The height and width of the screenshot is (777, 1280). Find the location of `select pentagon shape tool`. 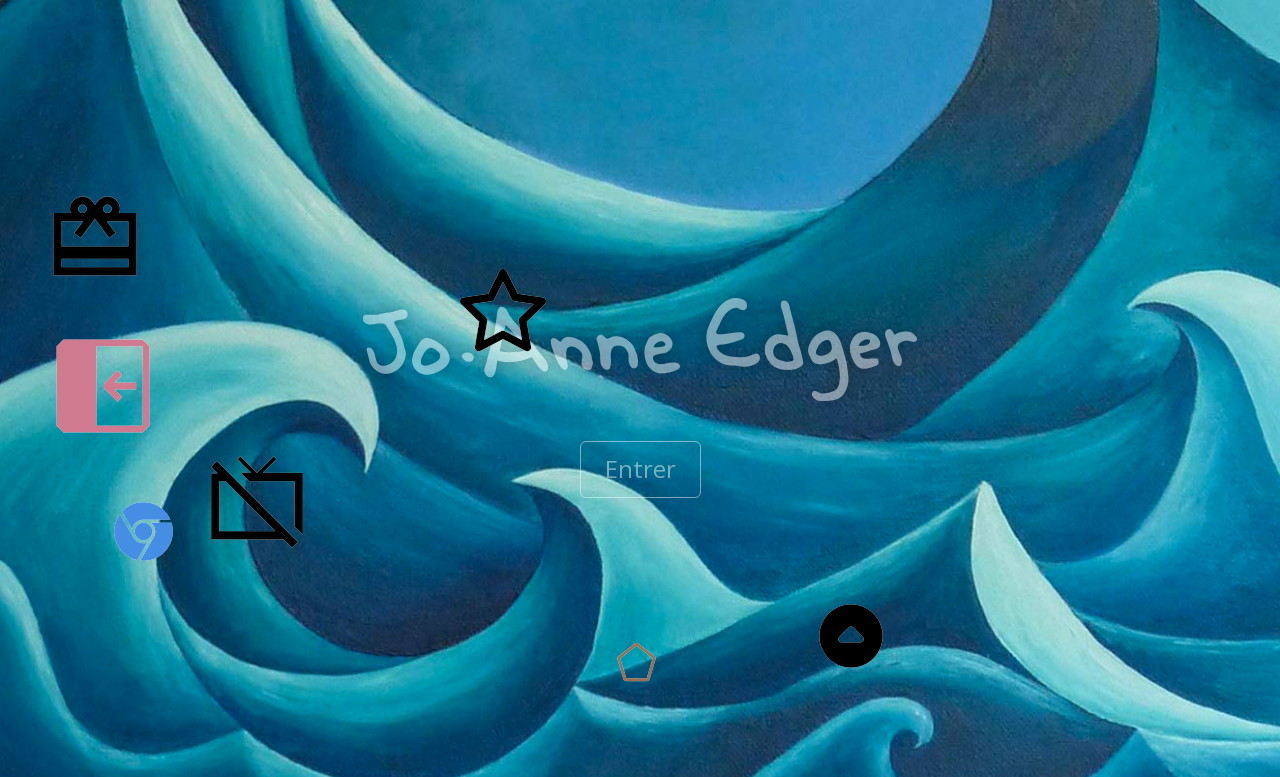

select pentagon shape tool is located at coordinates (636, 663).